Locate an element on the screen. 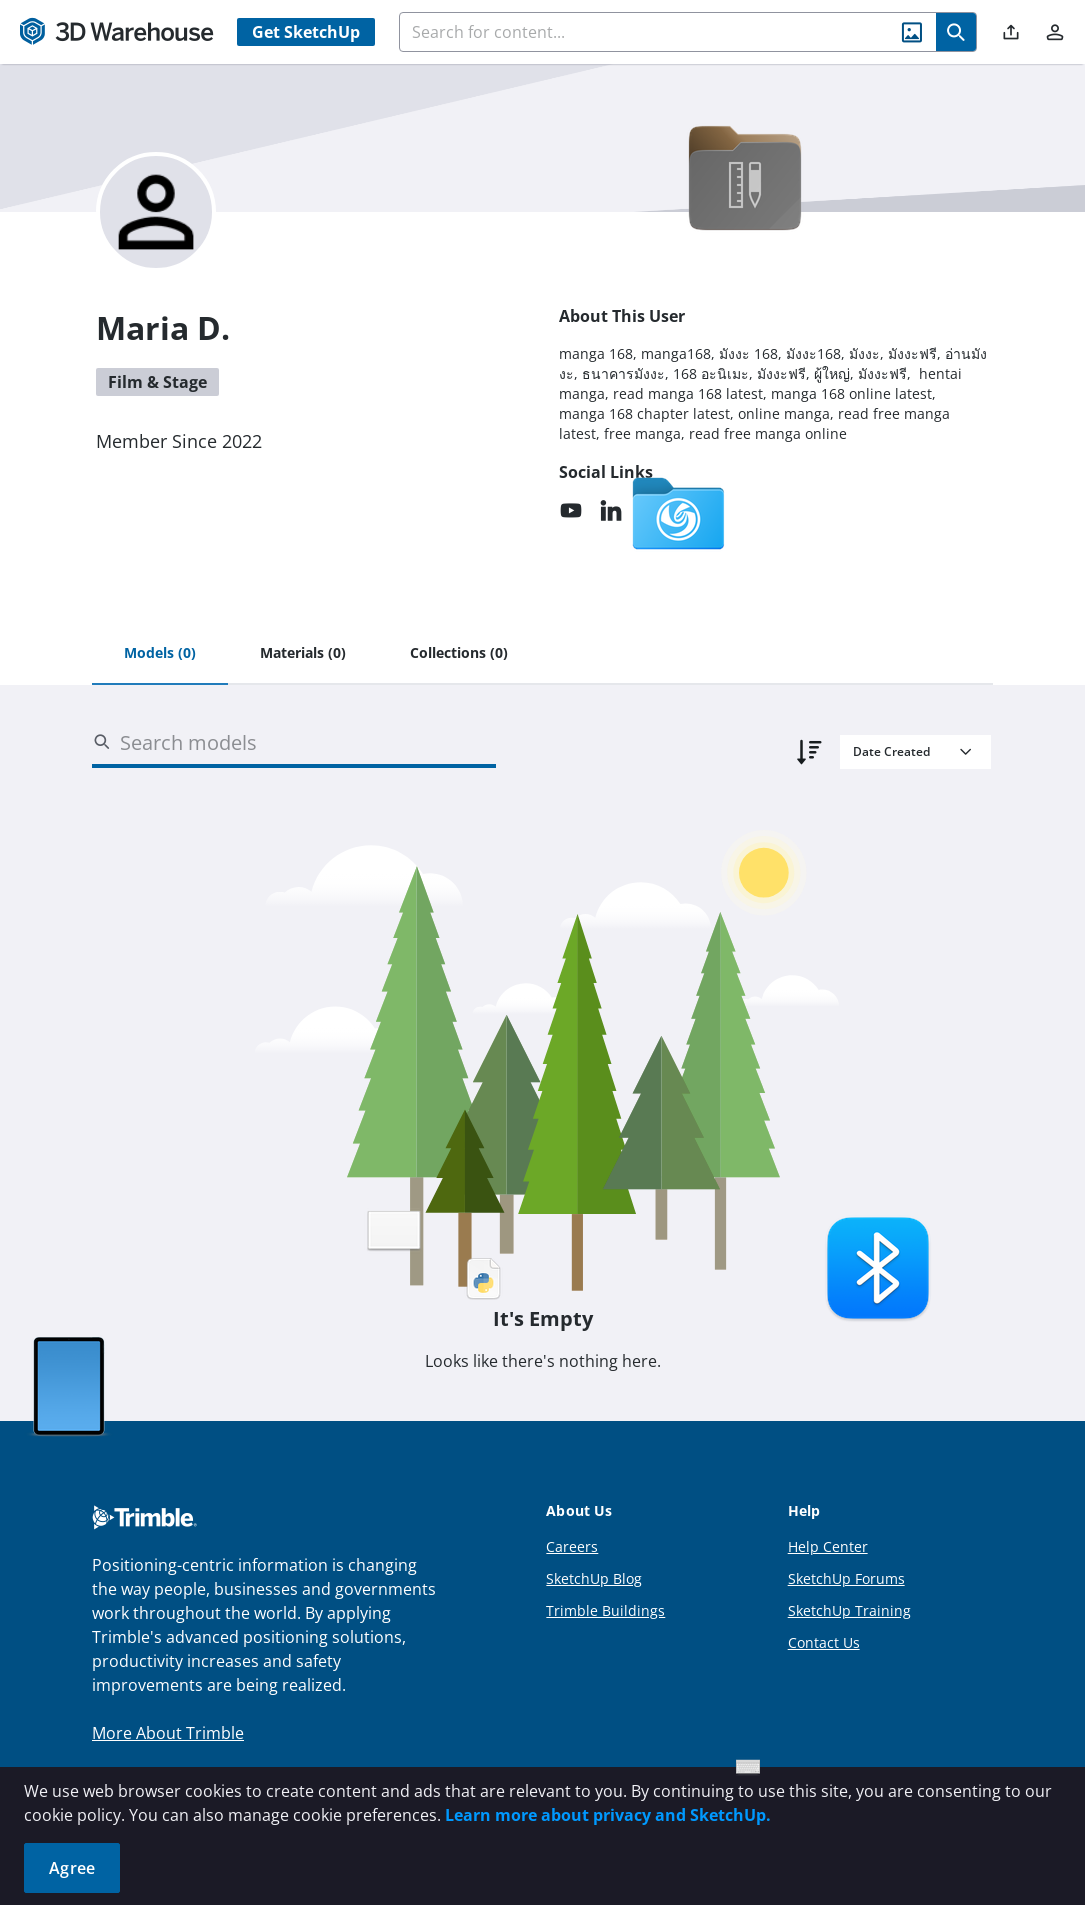 The image size is (1085, 1905). open deepin OS system folder is located at coordinates (678, 516).